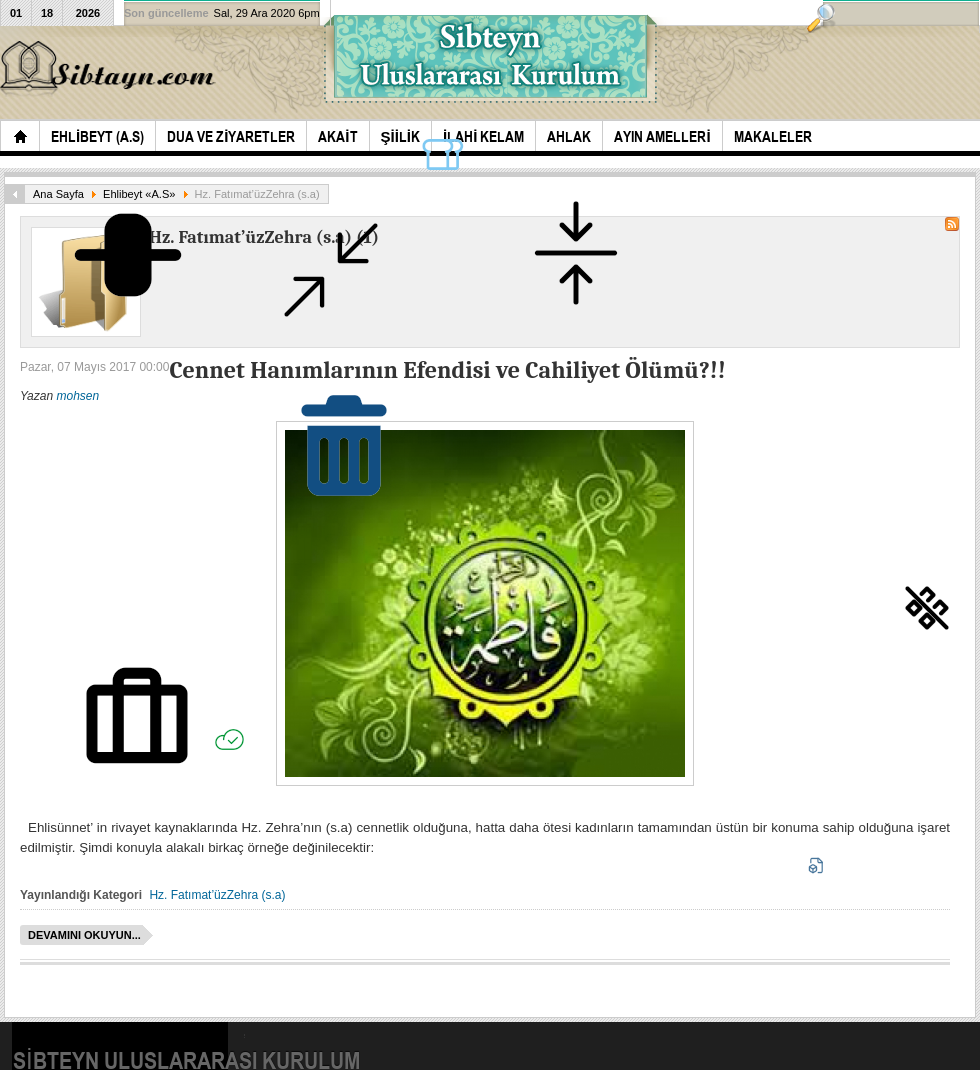 The image size is (980, 1070). Describe the element at coordinates (229, 739) in the screenshot. I see `file successfully uploaded to cloud storage` at that location.